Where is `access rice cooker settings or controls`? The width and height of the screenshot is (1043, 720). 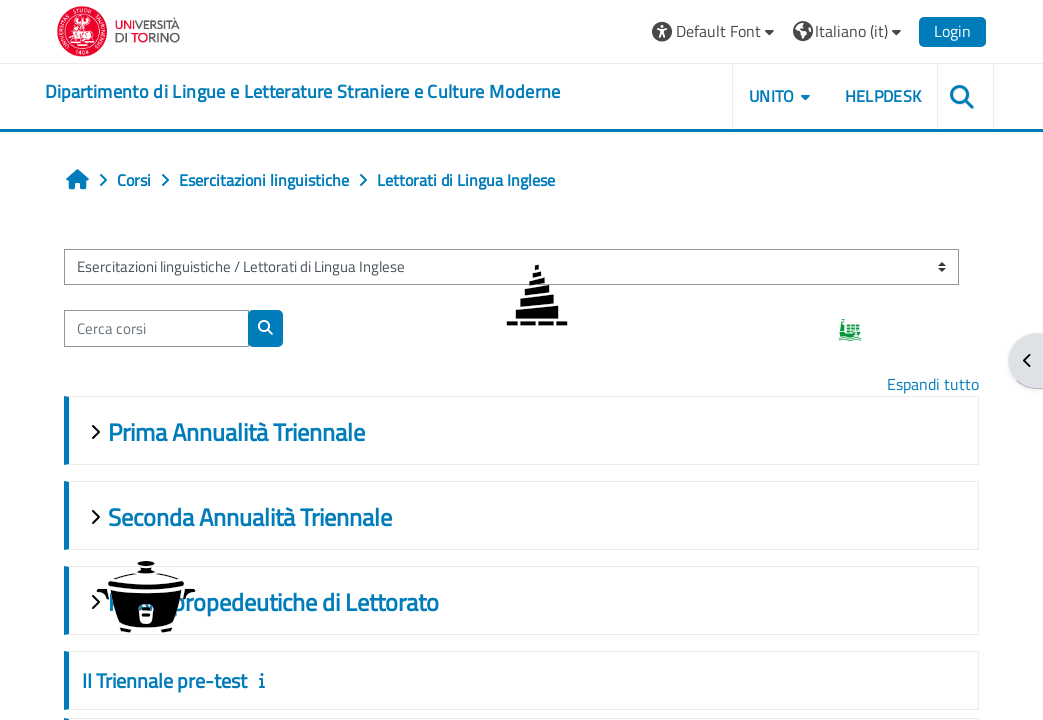 access rice cooker settings or controls is located at coordinates (146, 590).